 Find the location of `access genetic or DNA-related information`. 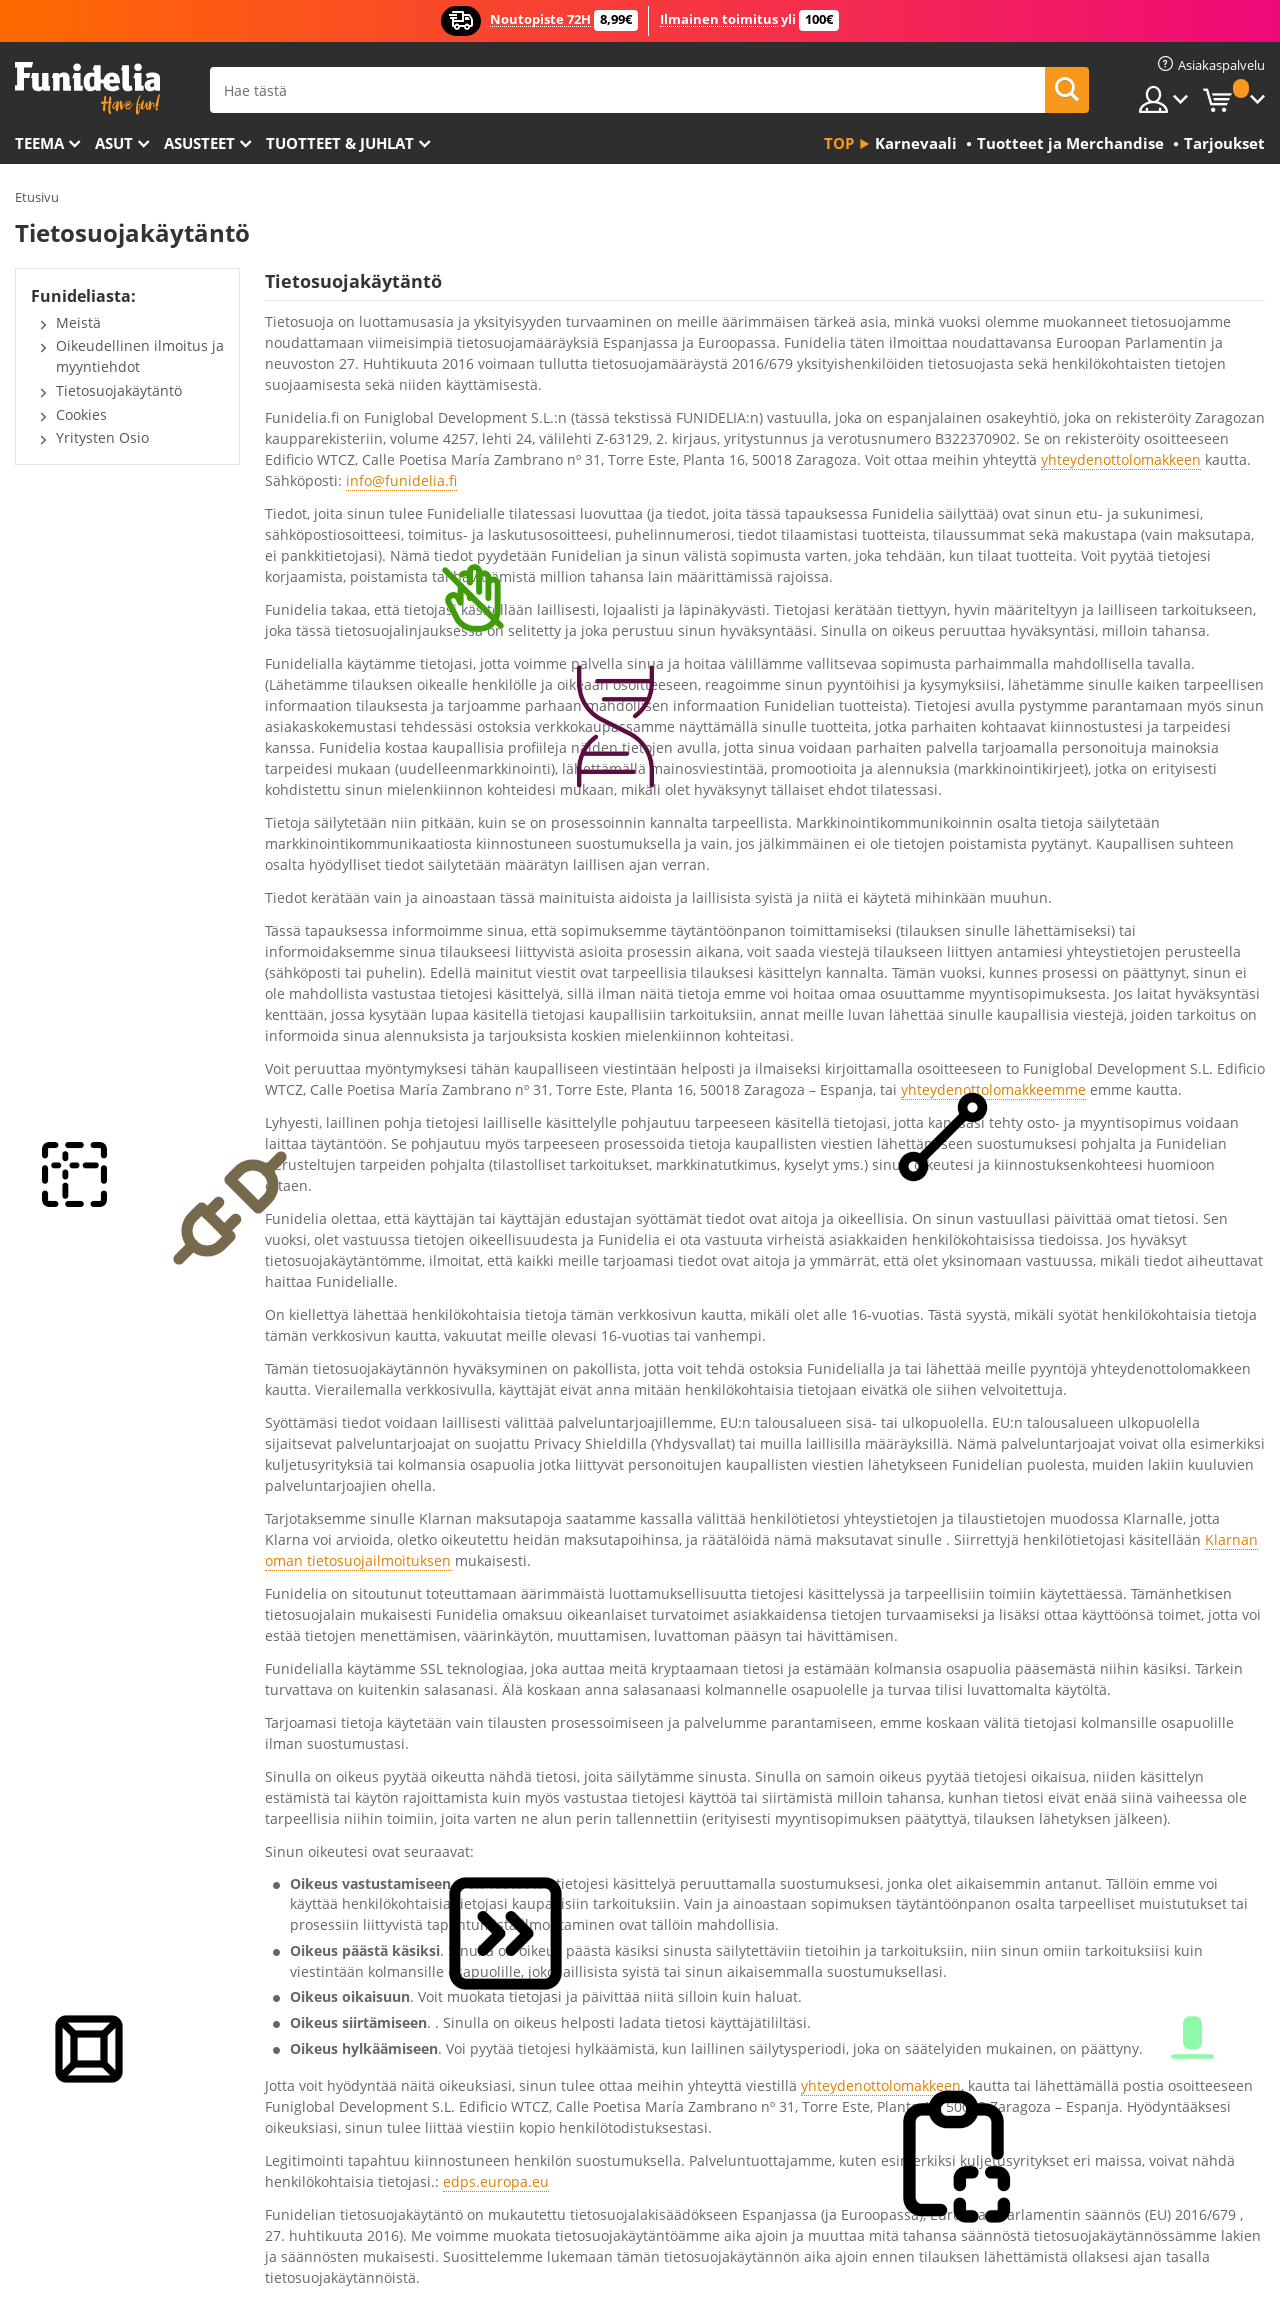

access genetic or DNA-related information is located at coordinates (615, 726).